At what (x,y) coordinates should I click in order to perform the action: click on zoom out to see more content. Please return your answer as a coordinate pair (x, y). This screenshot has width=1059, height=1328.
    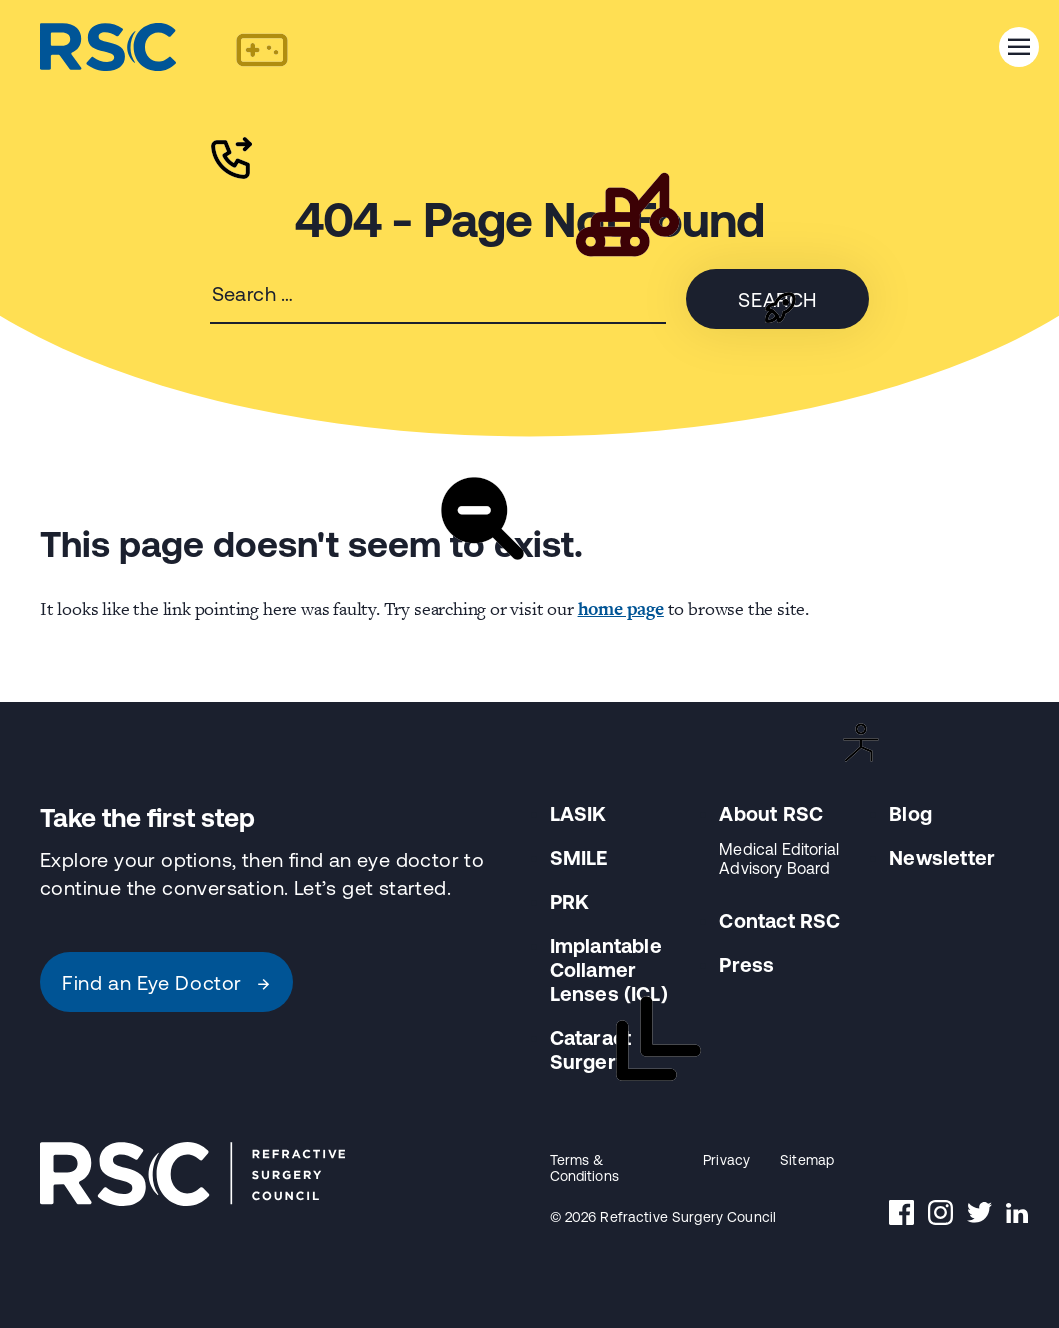
    Looking at the image, I should click on (482, 518).